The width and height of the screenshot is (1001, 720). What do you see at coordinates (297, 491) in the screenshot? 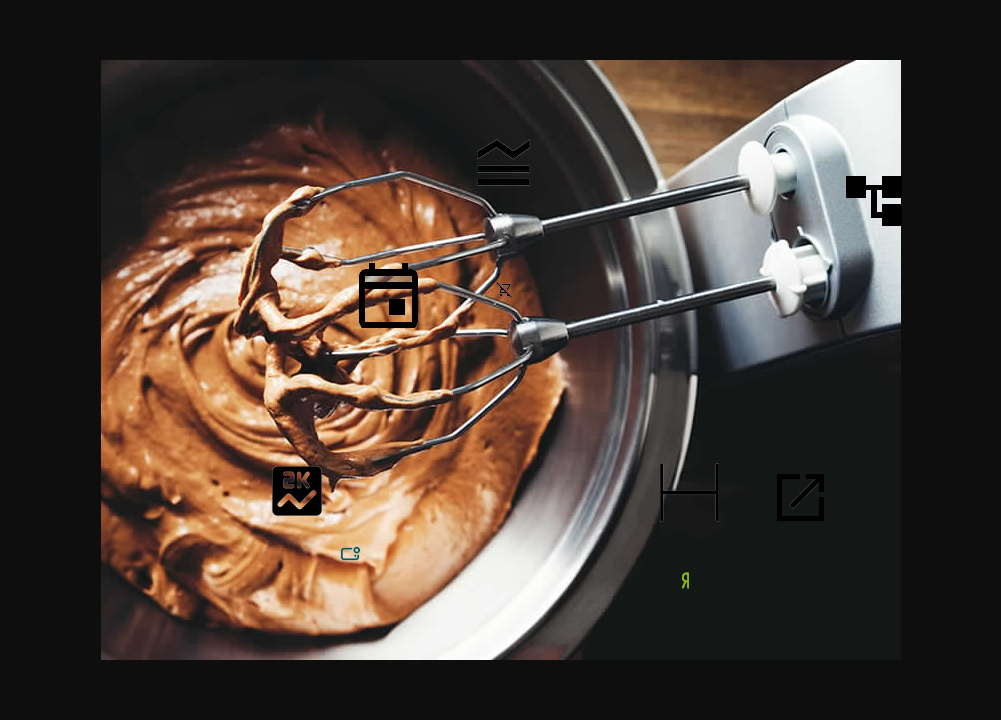
I see `view score or performance metrics` at bounding box center [297, 491].